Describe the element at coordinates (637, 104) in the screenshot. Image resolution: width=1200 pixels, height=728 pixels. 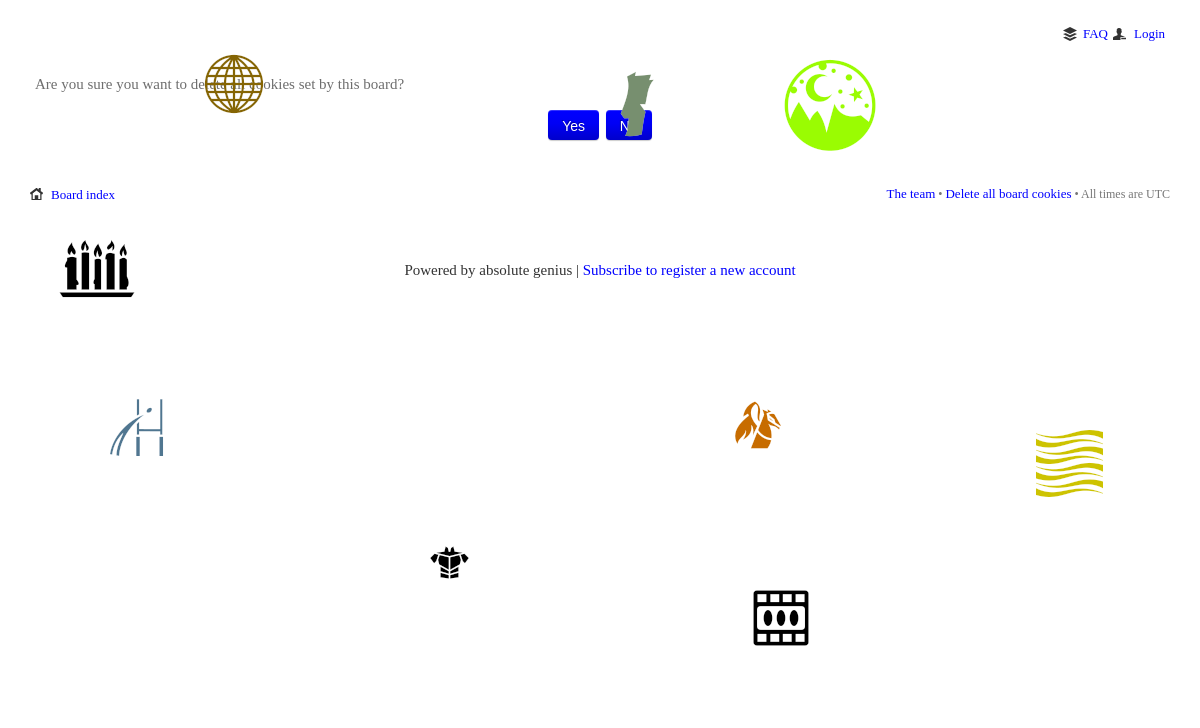
I see `select portugal as your country or region` at that location.